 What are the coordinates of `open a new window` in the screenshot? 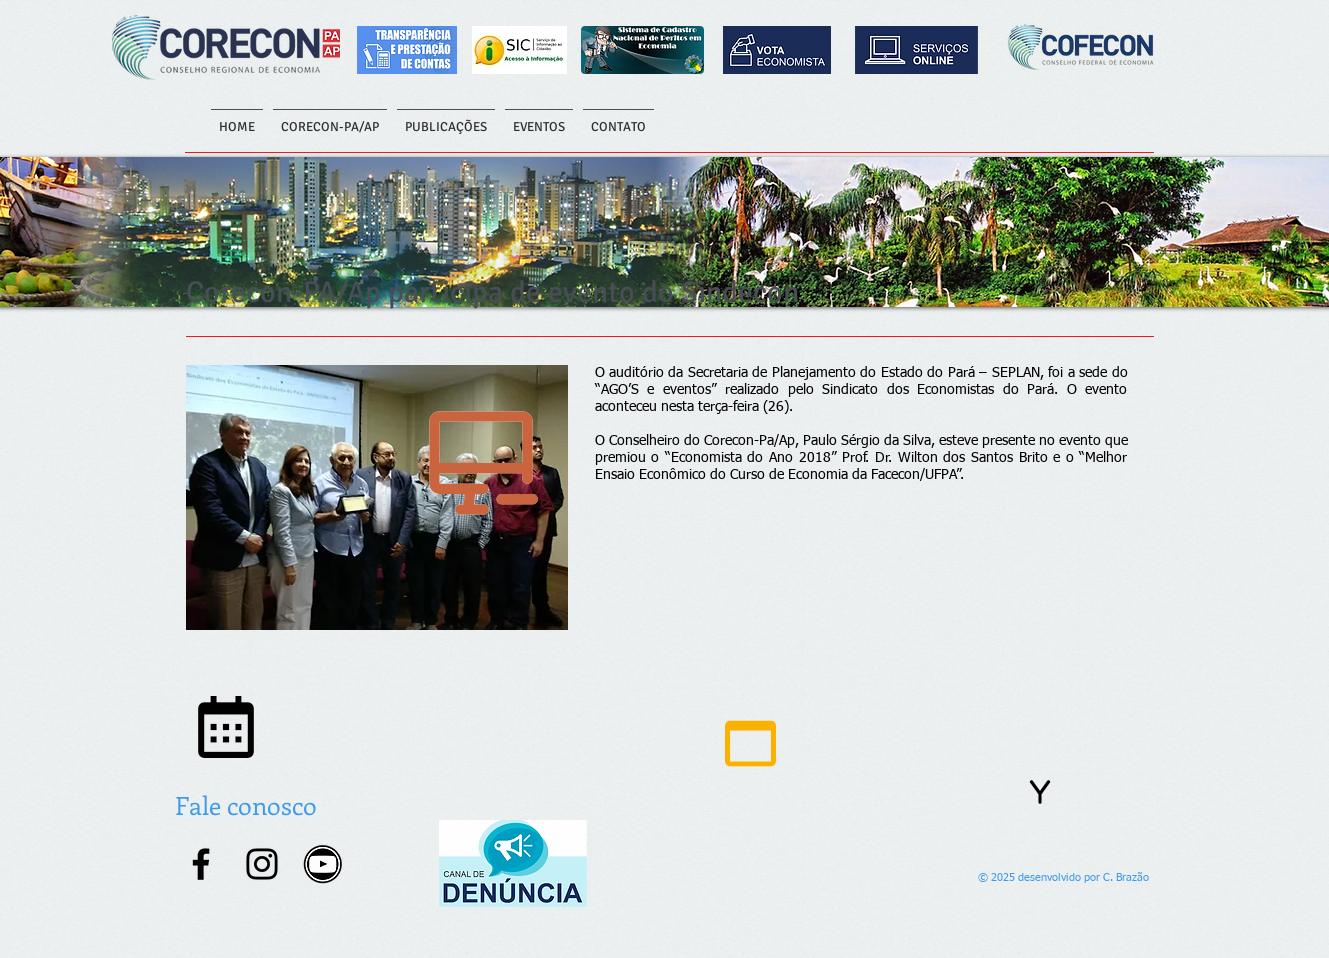 It's located at (750, 743).